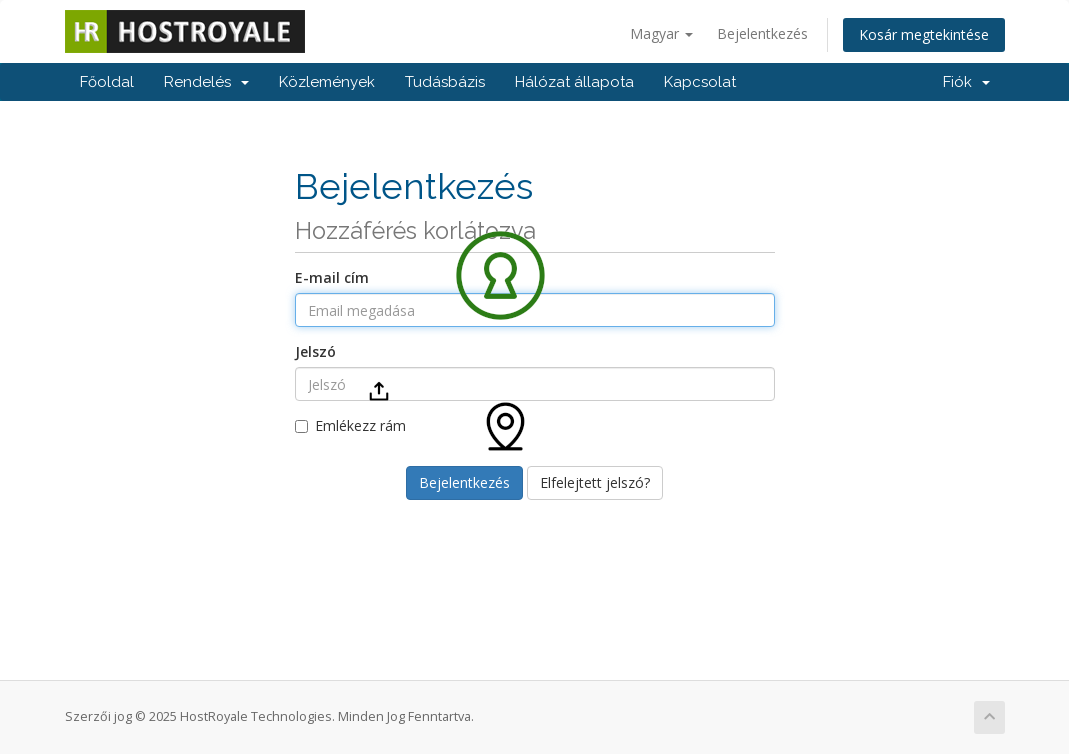  I want to click on upload a file or document, so click(379, 392).